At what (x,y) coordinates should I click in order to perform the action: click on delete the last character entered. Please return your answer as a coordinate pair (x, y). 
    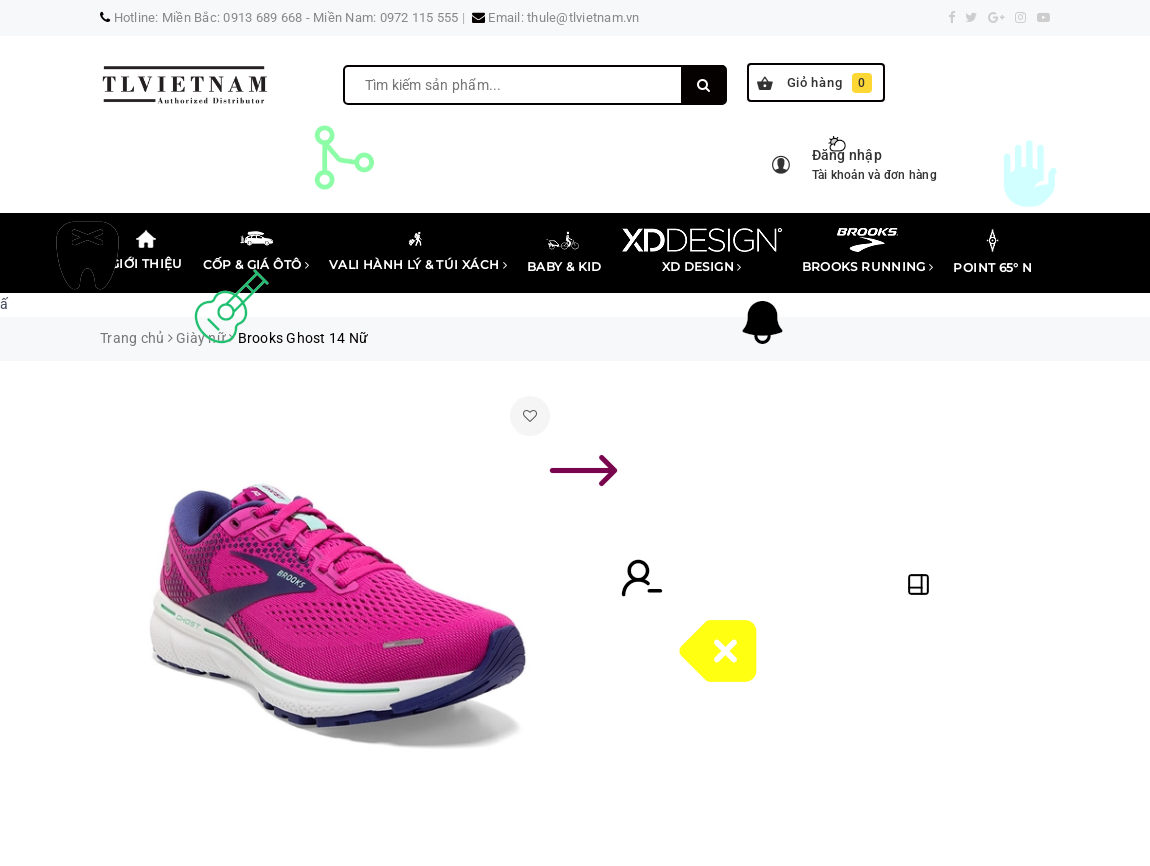
    Looking at the image, I should click on (717, 651).